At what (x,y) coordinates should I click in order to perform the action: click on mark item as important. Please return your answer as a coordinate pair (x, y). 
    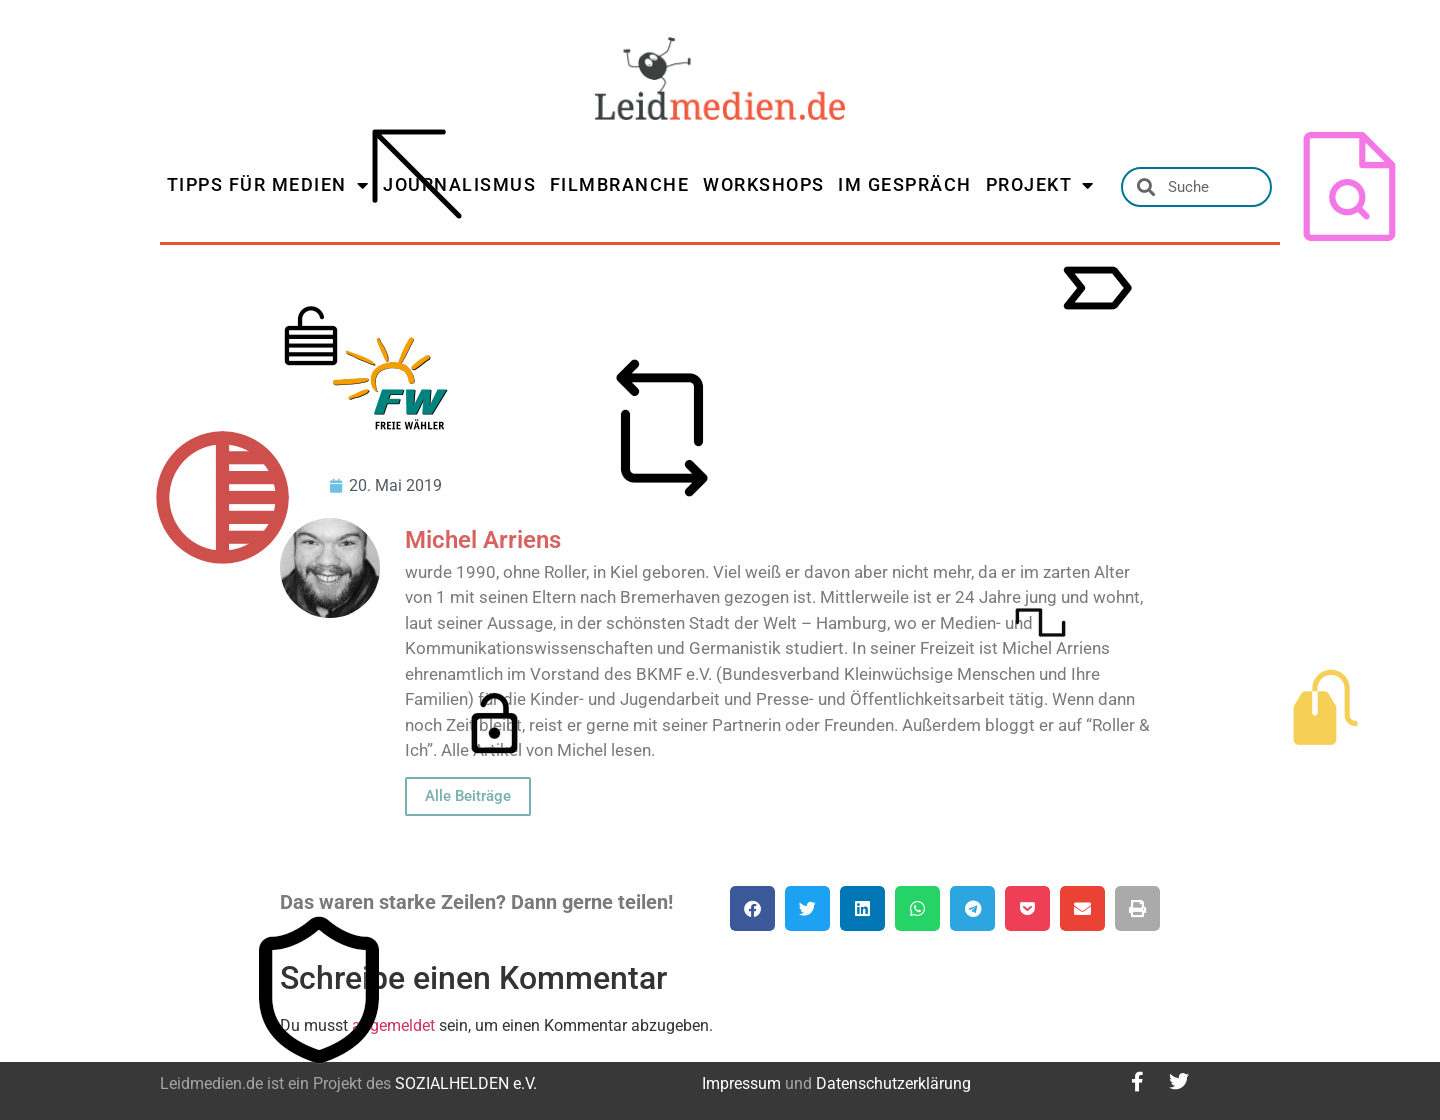
    Looking at the image, I should click on (1096, 288).